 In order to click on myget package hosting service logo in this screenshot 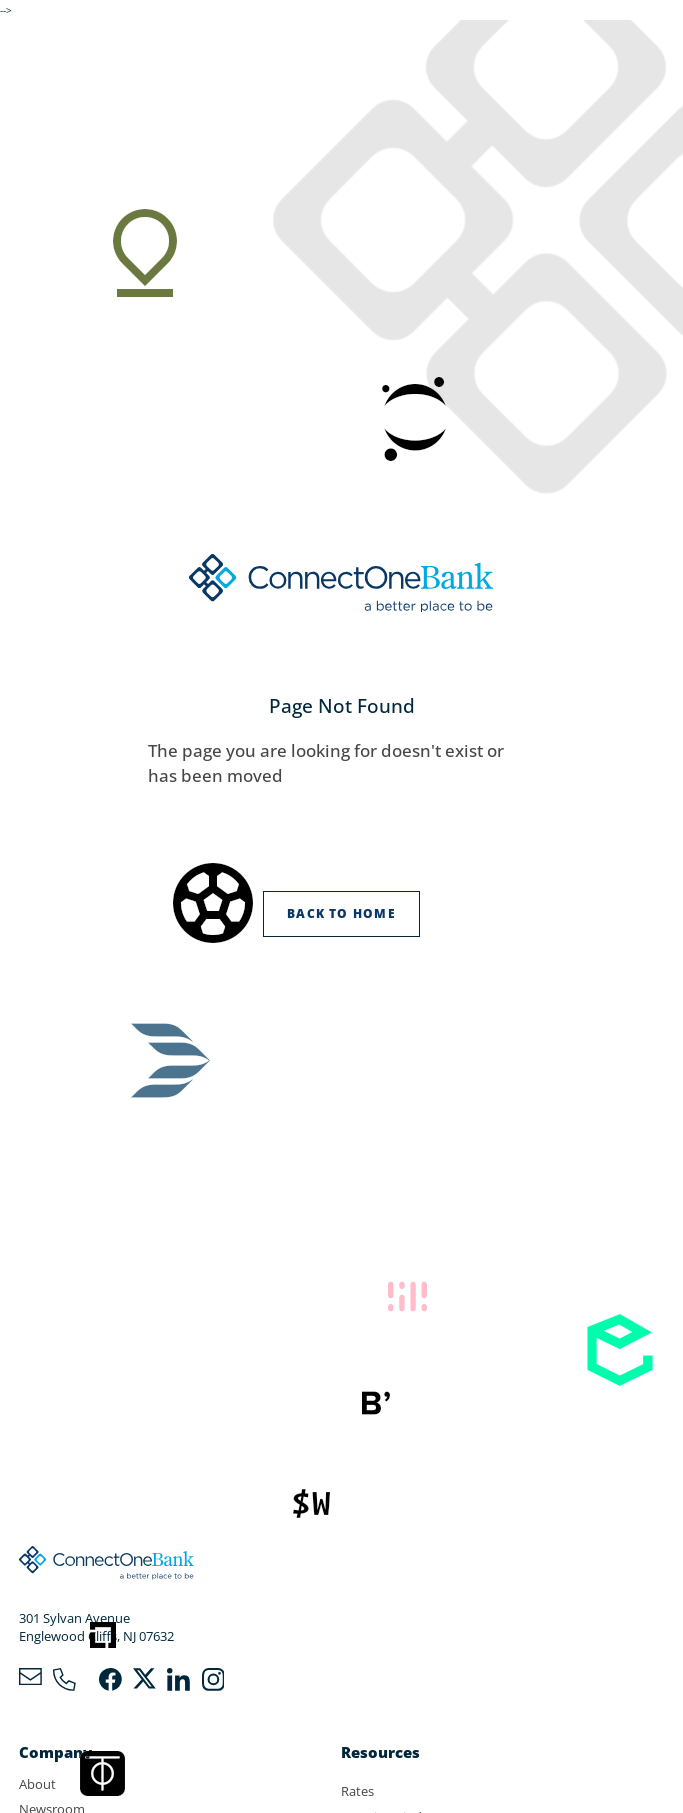, I will do `click(620, 1350)`.